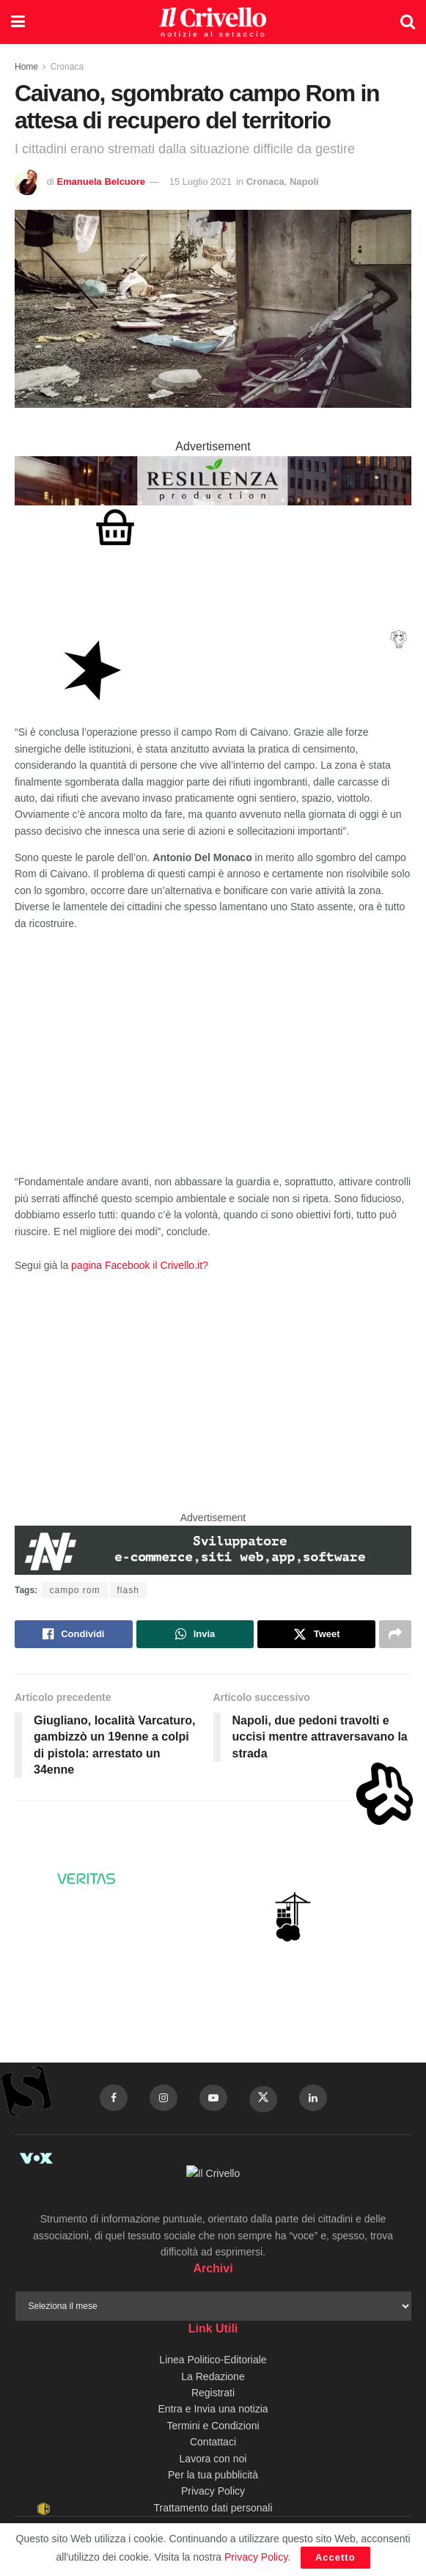  Describe the element at coordinates (384, 1793) in the screenshot. I see `open webmin server administration panel` at that location.